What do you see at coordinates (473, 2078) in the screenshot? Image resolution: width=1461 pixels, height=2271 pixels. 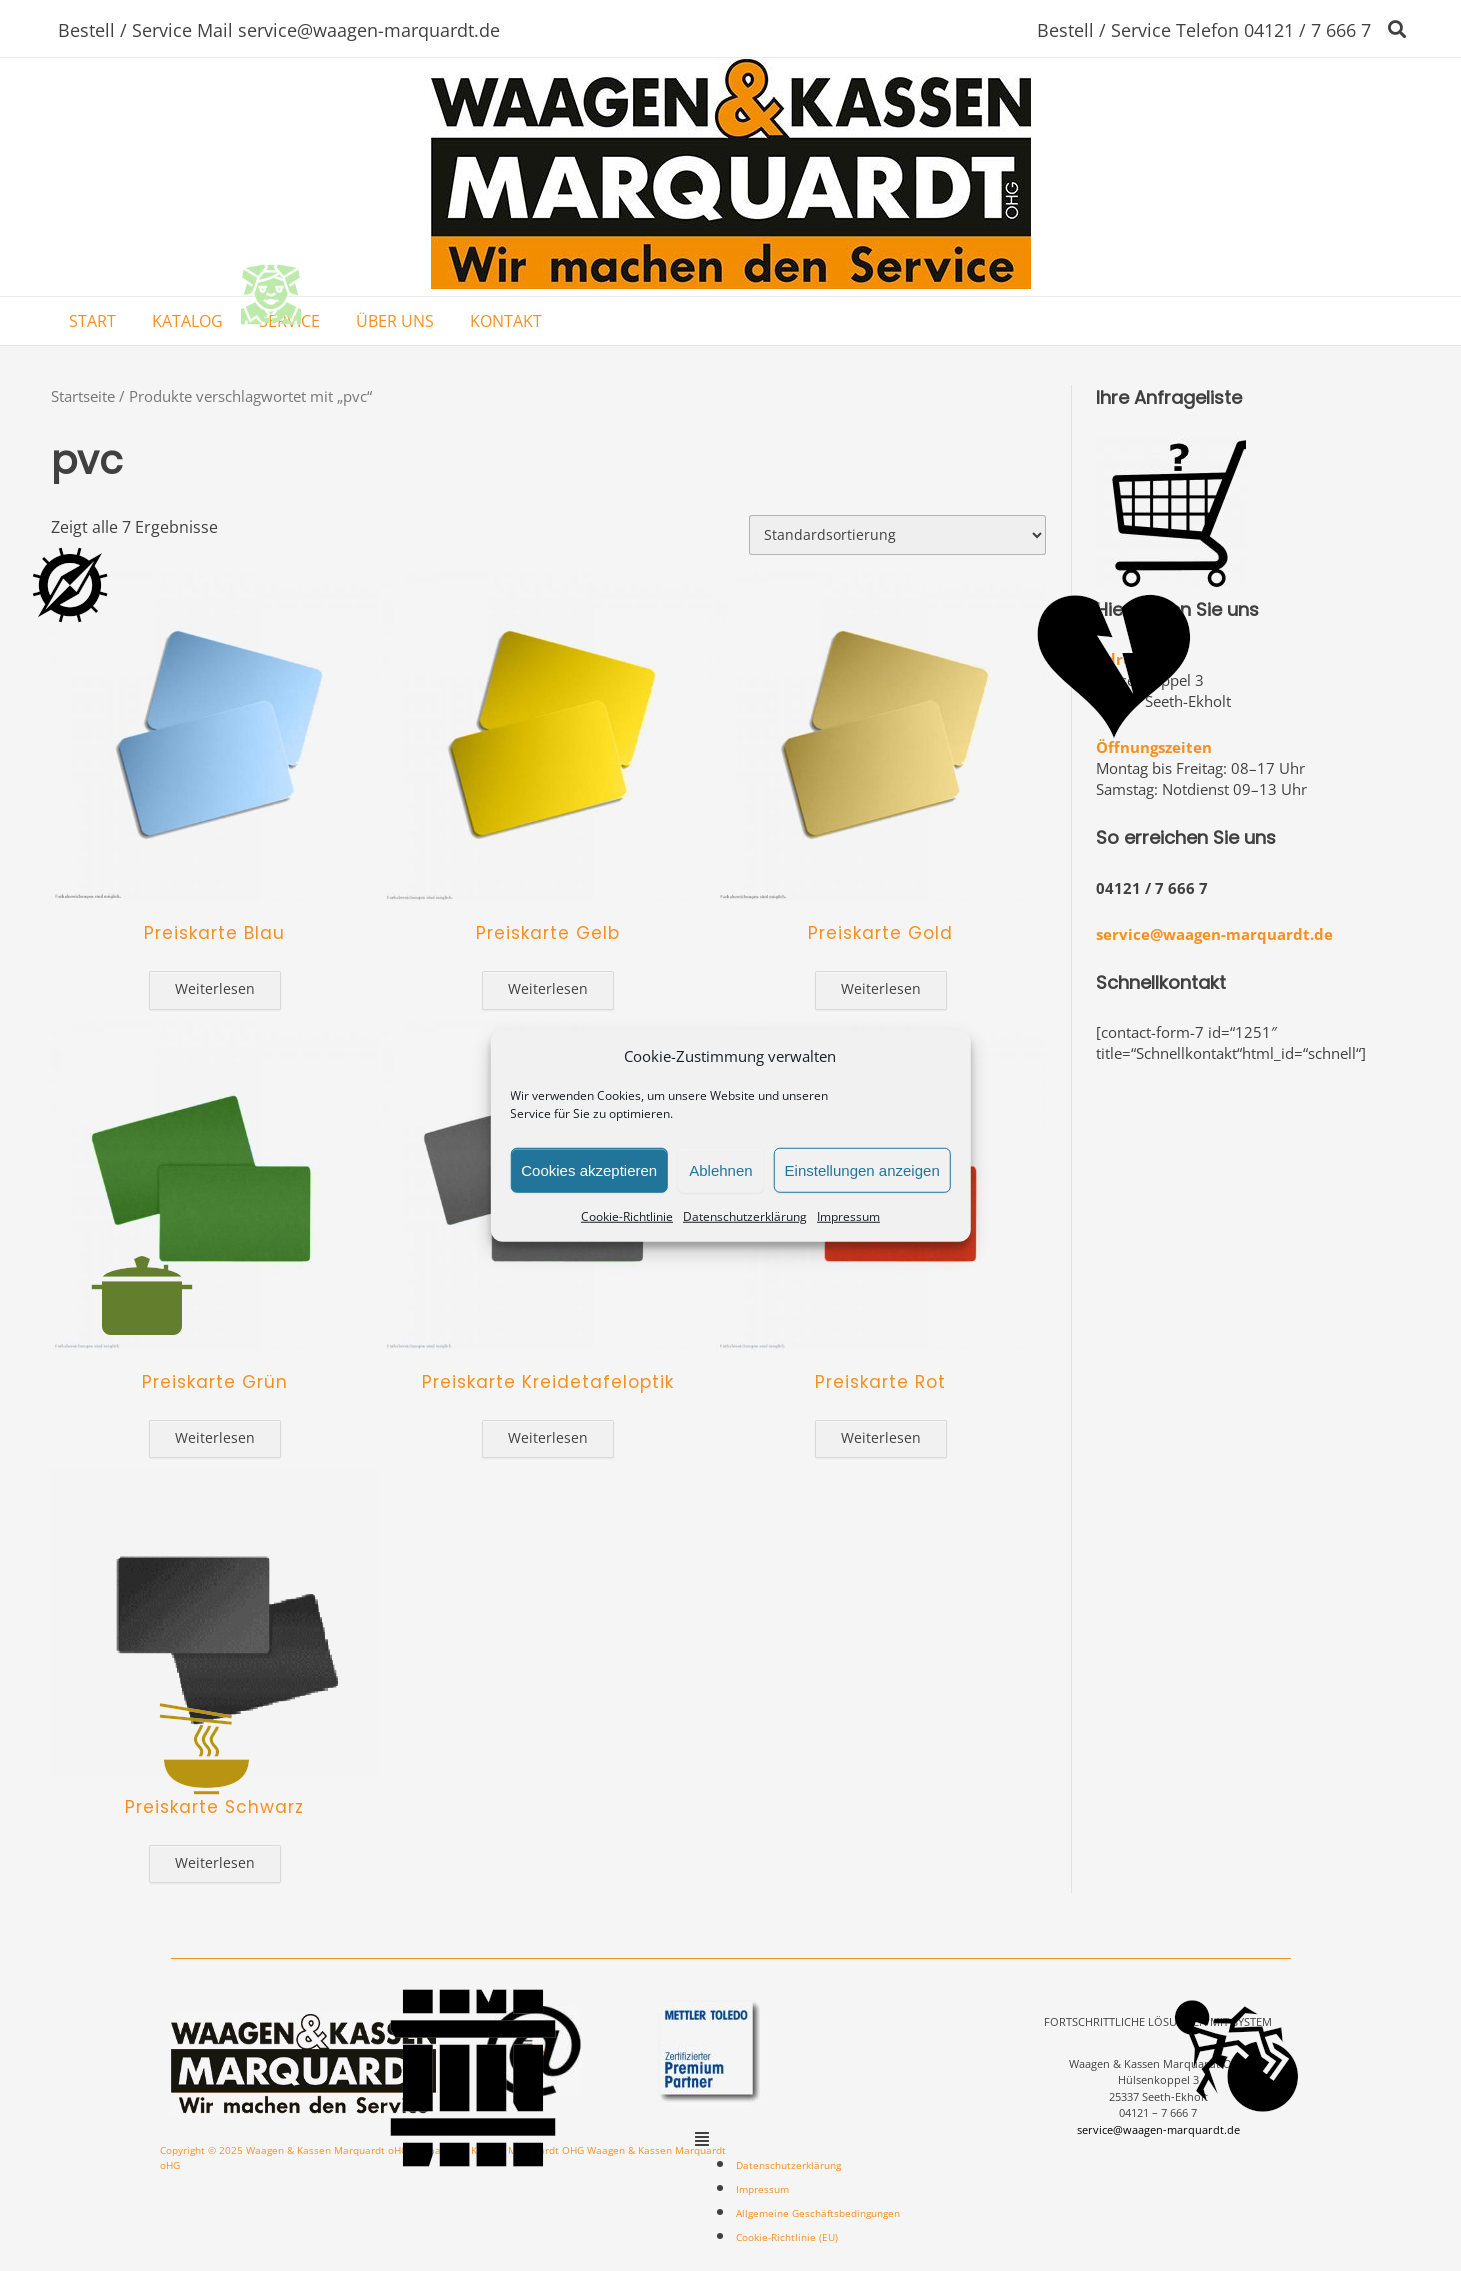 I see `wood or lumber resources in inventory` at bounding box center [473, 2078].